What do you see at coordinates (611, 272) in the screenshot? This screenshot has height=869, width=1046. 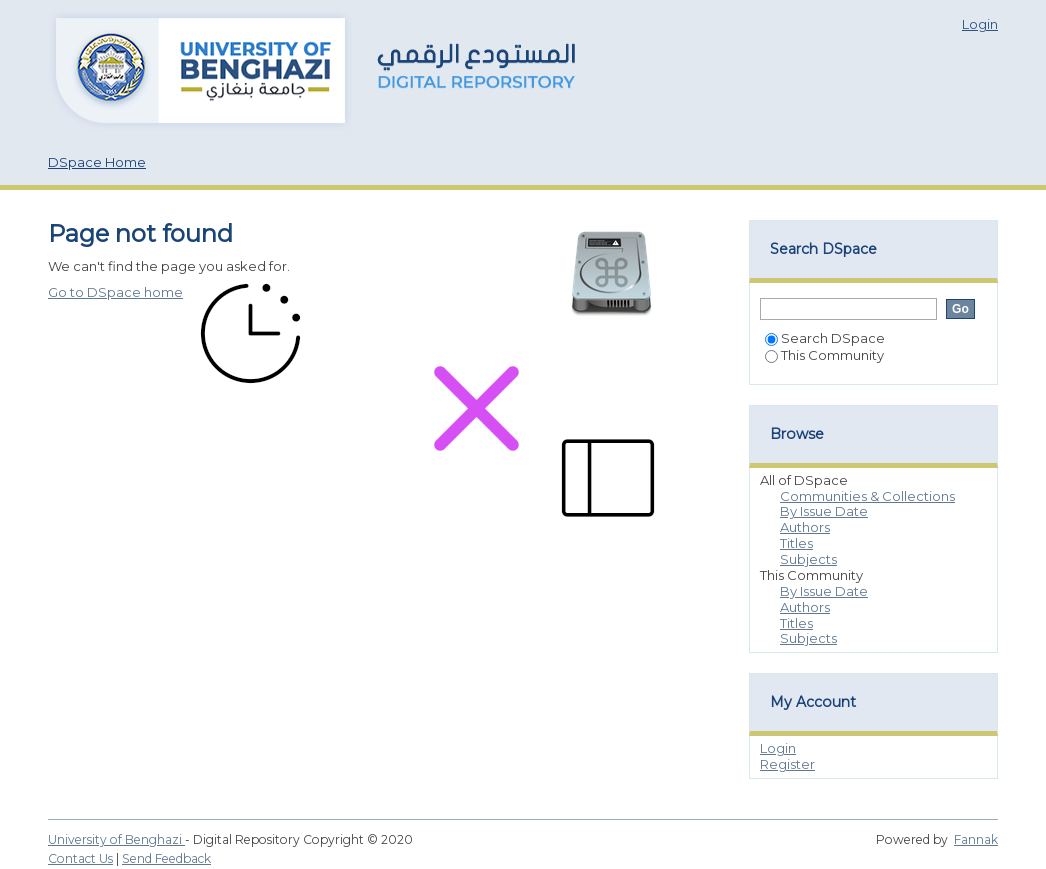 I see `access the root system drive` at bounding box center [611, 272].